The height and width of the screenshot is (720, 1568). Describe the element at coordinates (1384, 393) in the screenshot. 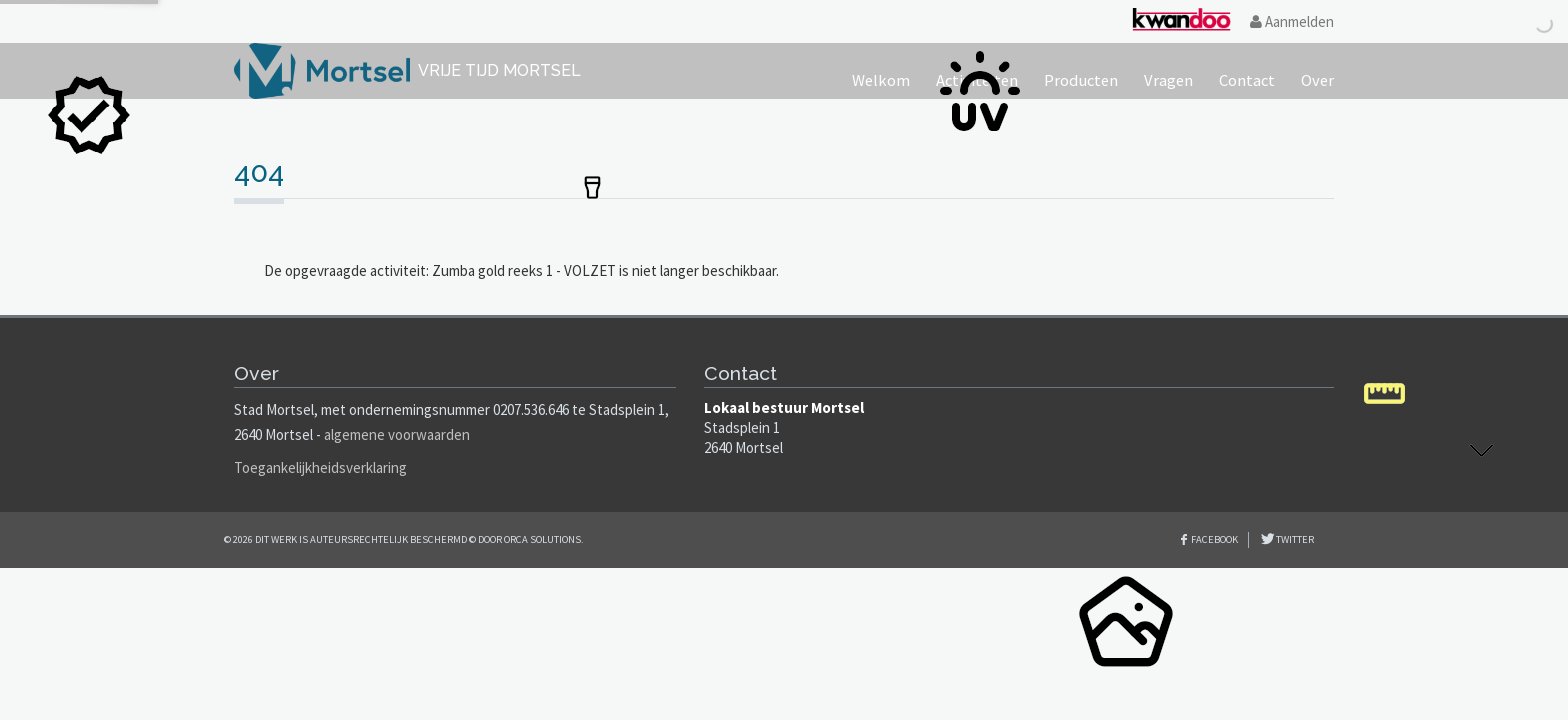

I see `measure dimensions or distances` at that location.